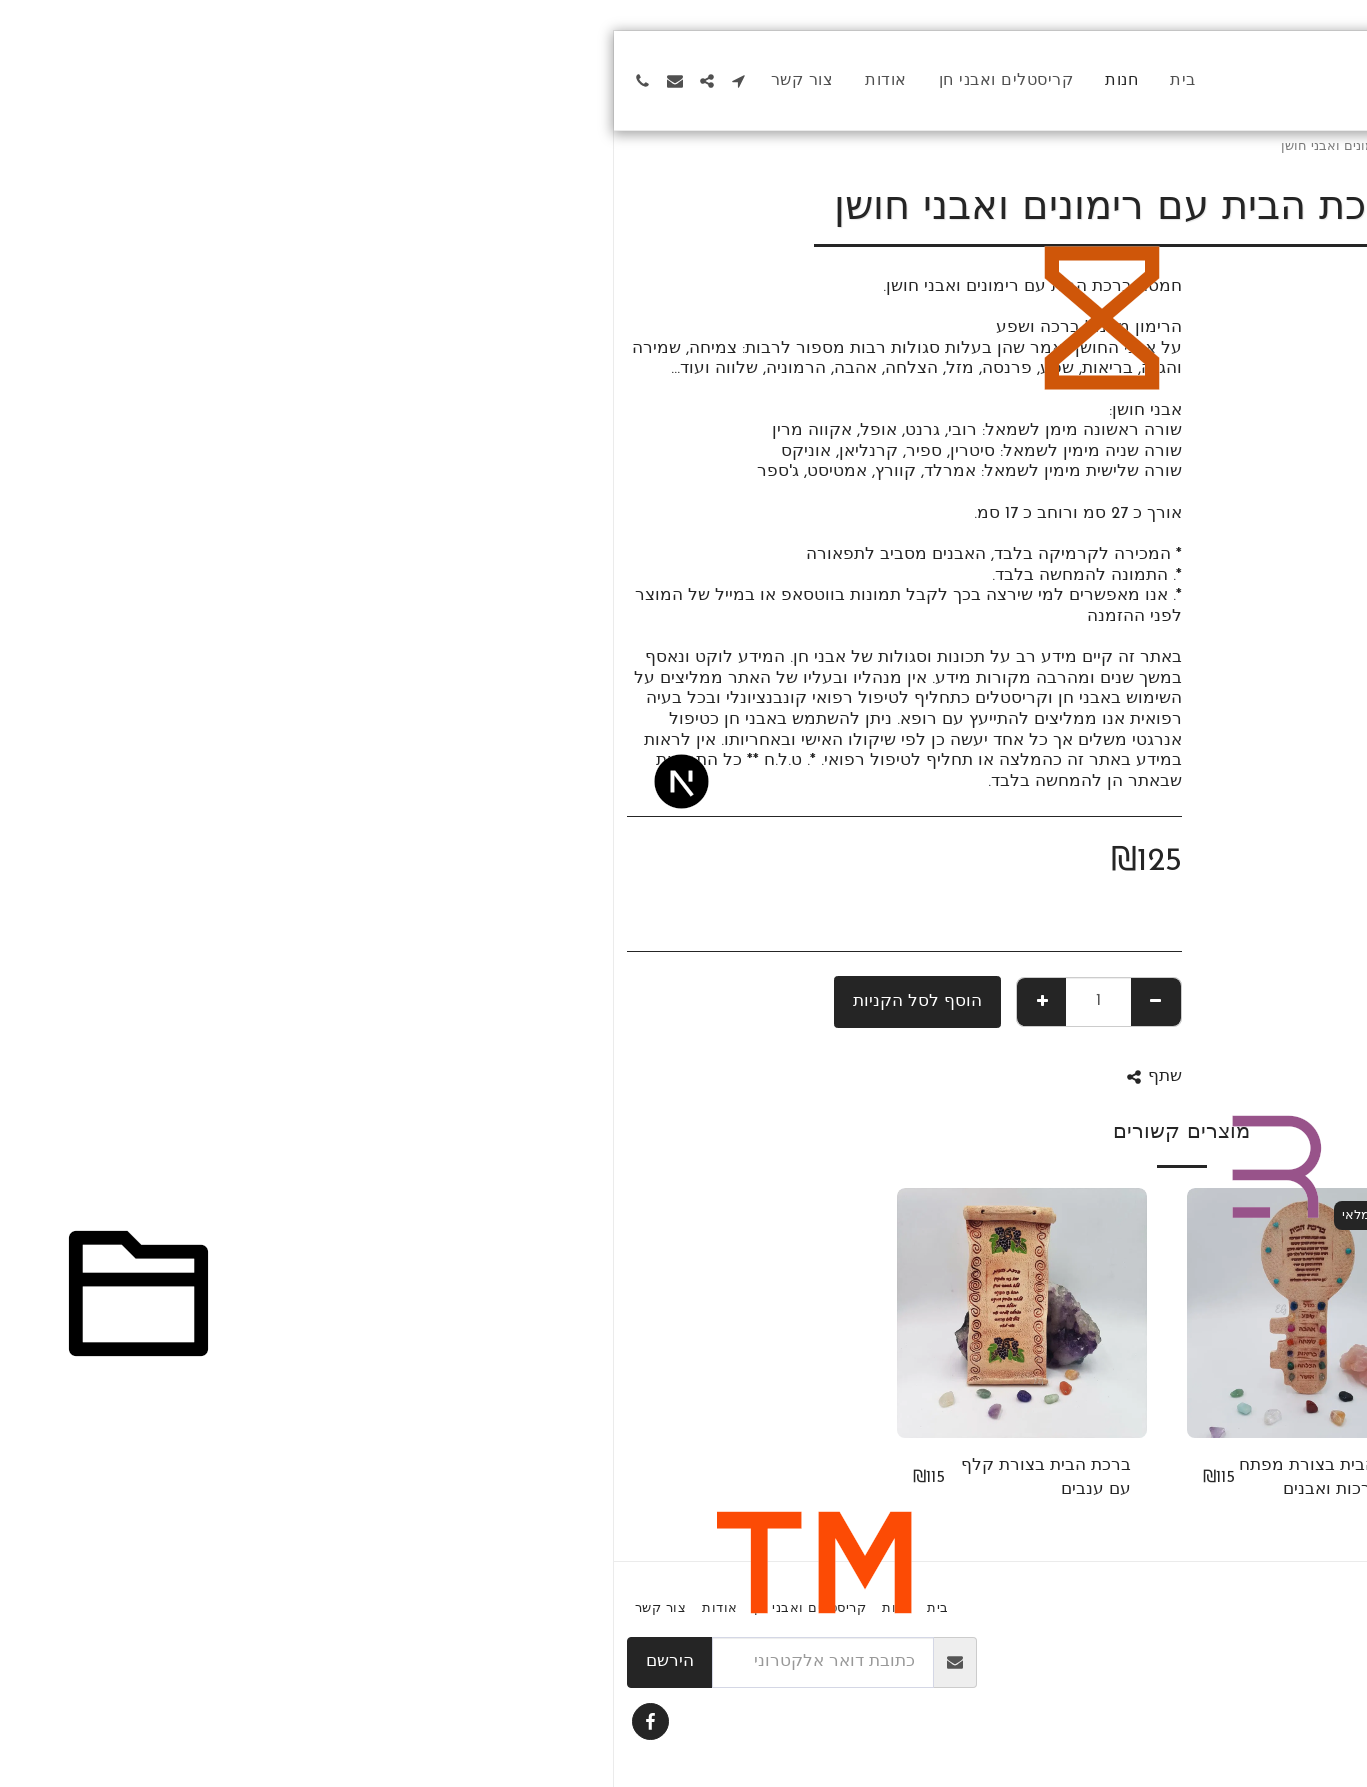  Describe the element at coordinates (681, 781) in the screenshot. I see `Next.js framework logo` at that location.